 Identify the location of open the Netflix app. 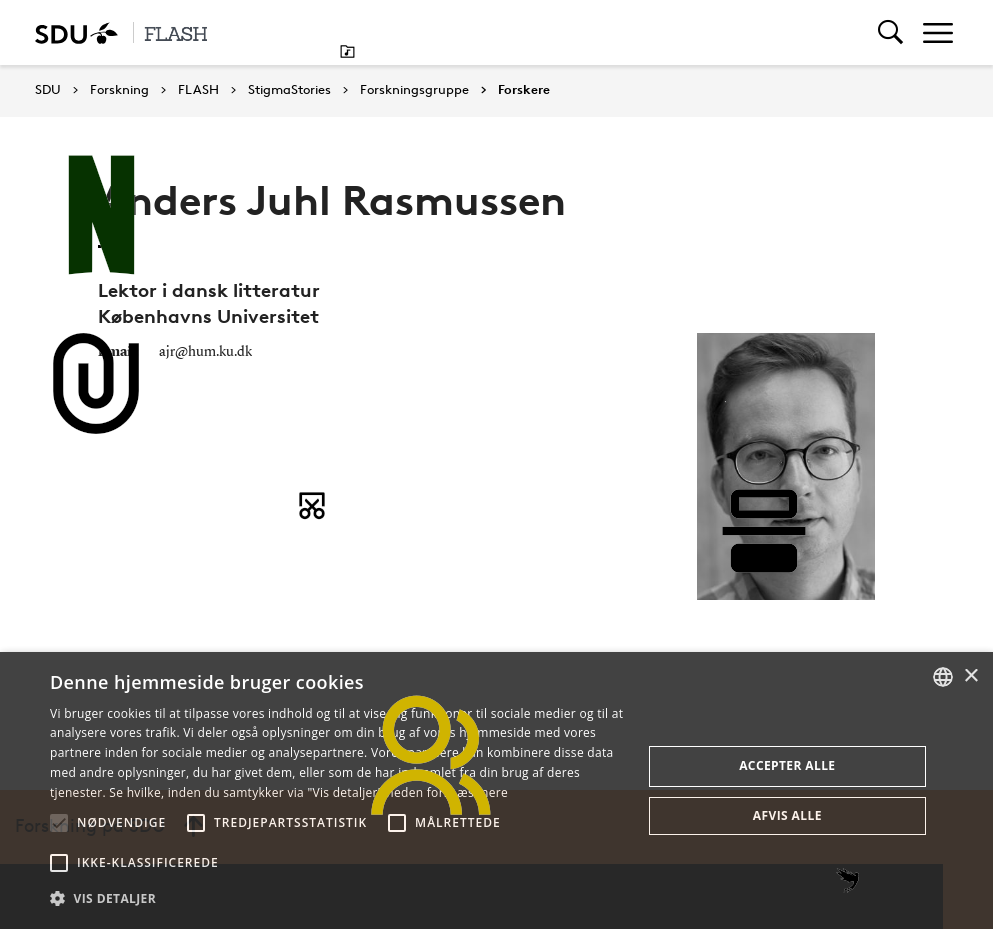
(101, 215).